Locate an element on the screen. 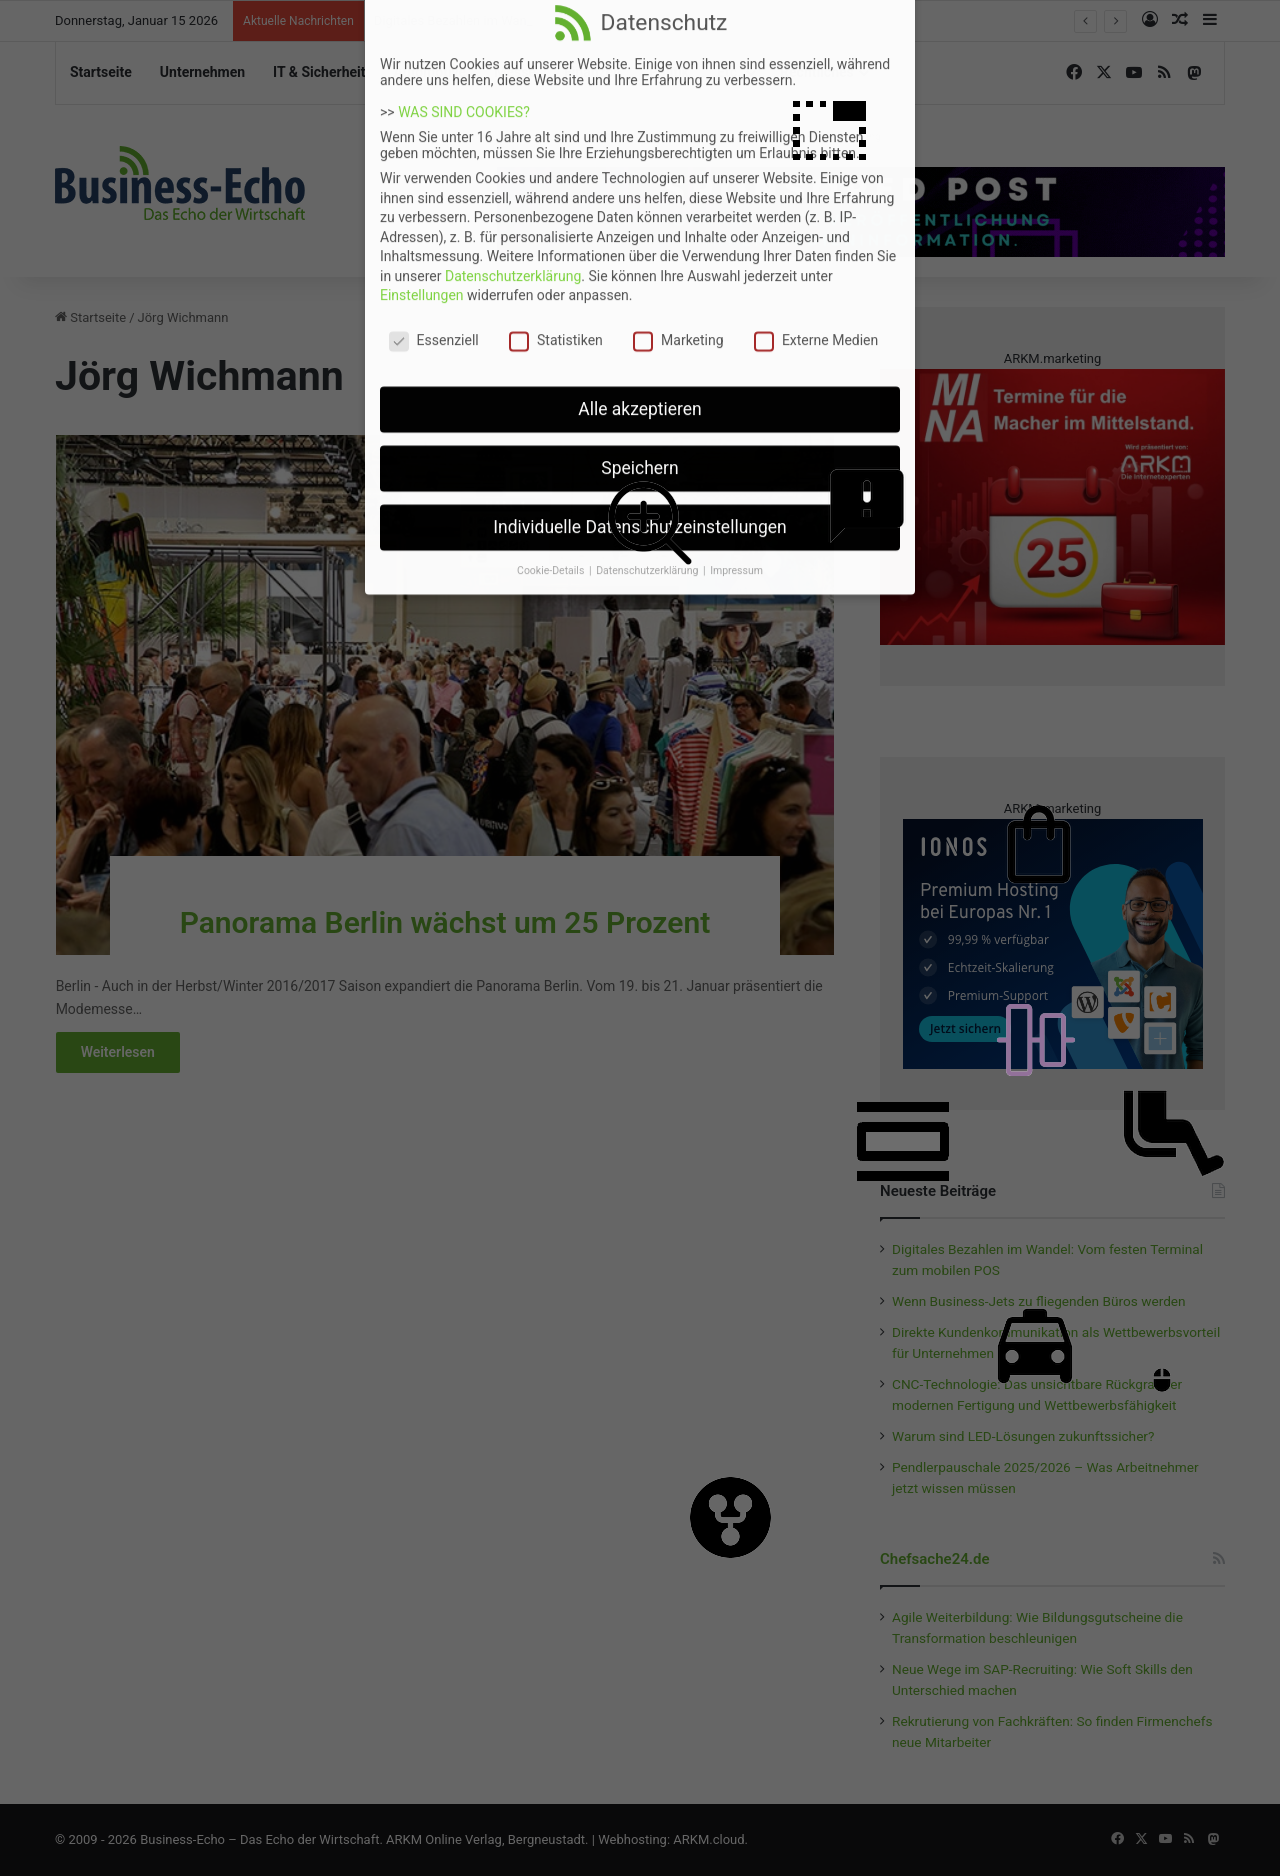  indicates a forked repository in your activity feed is located at coordinates (730, 1517).